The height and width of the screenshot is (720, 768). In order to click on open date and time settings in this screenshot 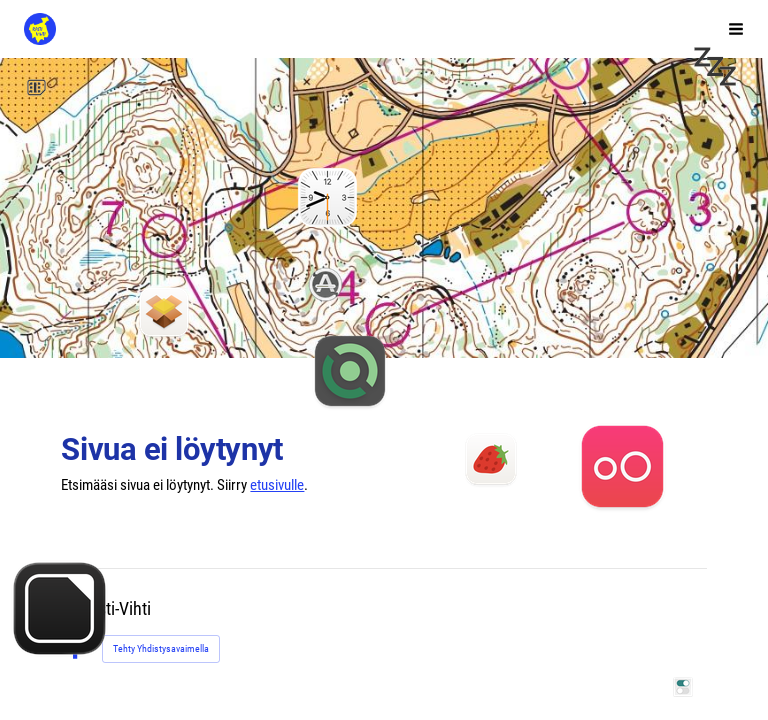, I will do `click(327, 197)`.